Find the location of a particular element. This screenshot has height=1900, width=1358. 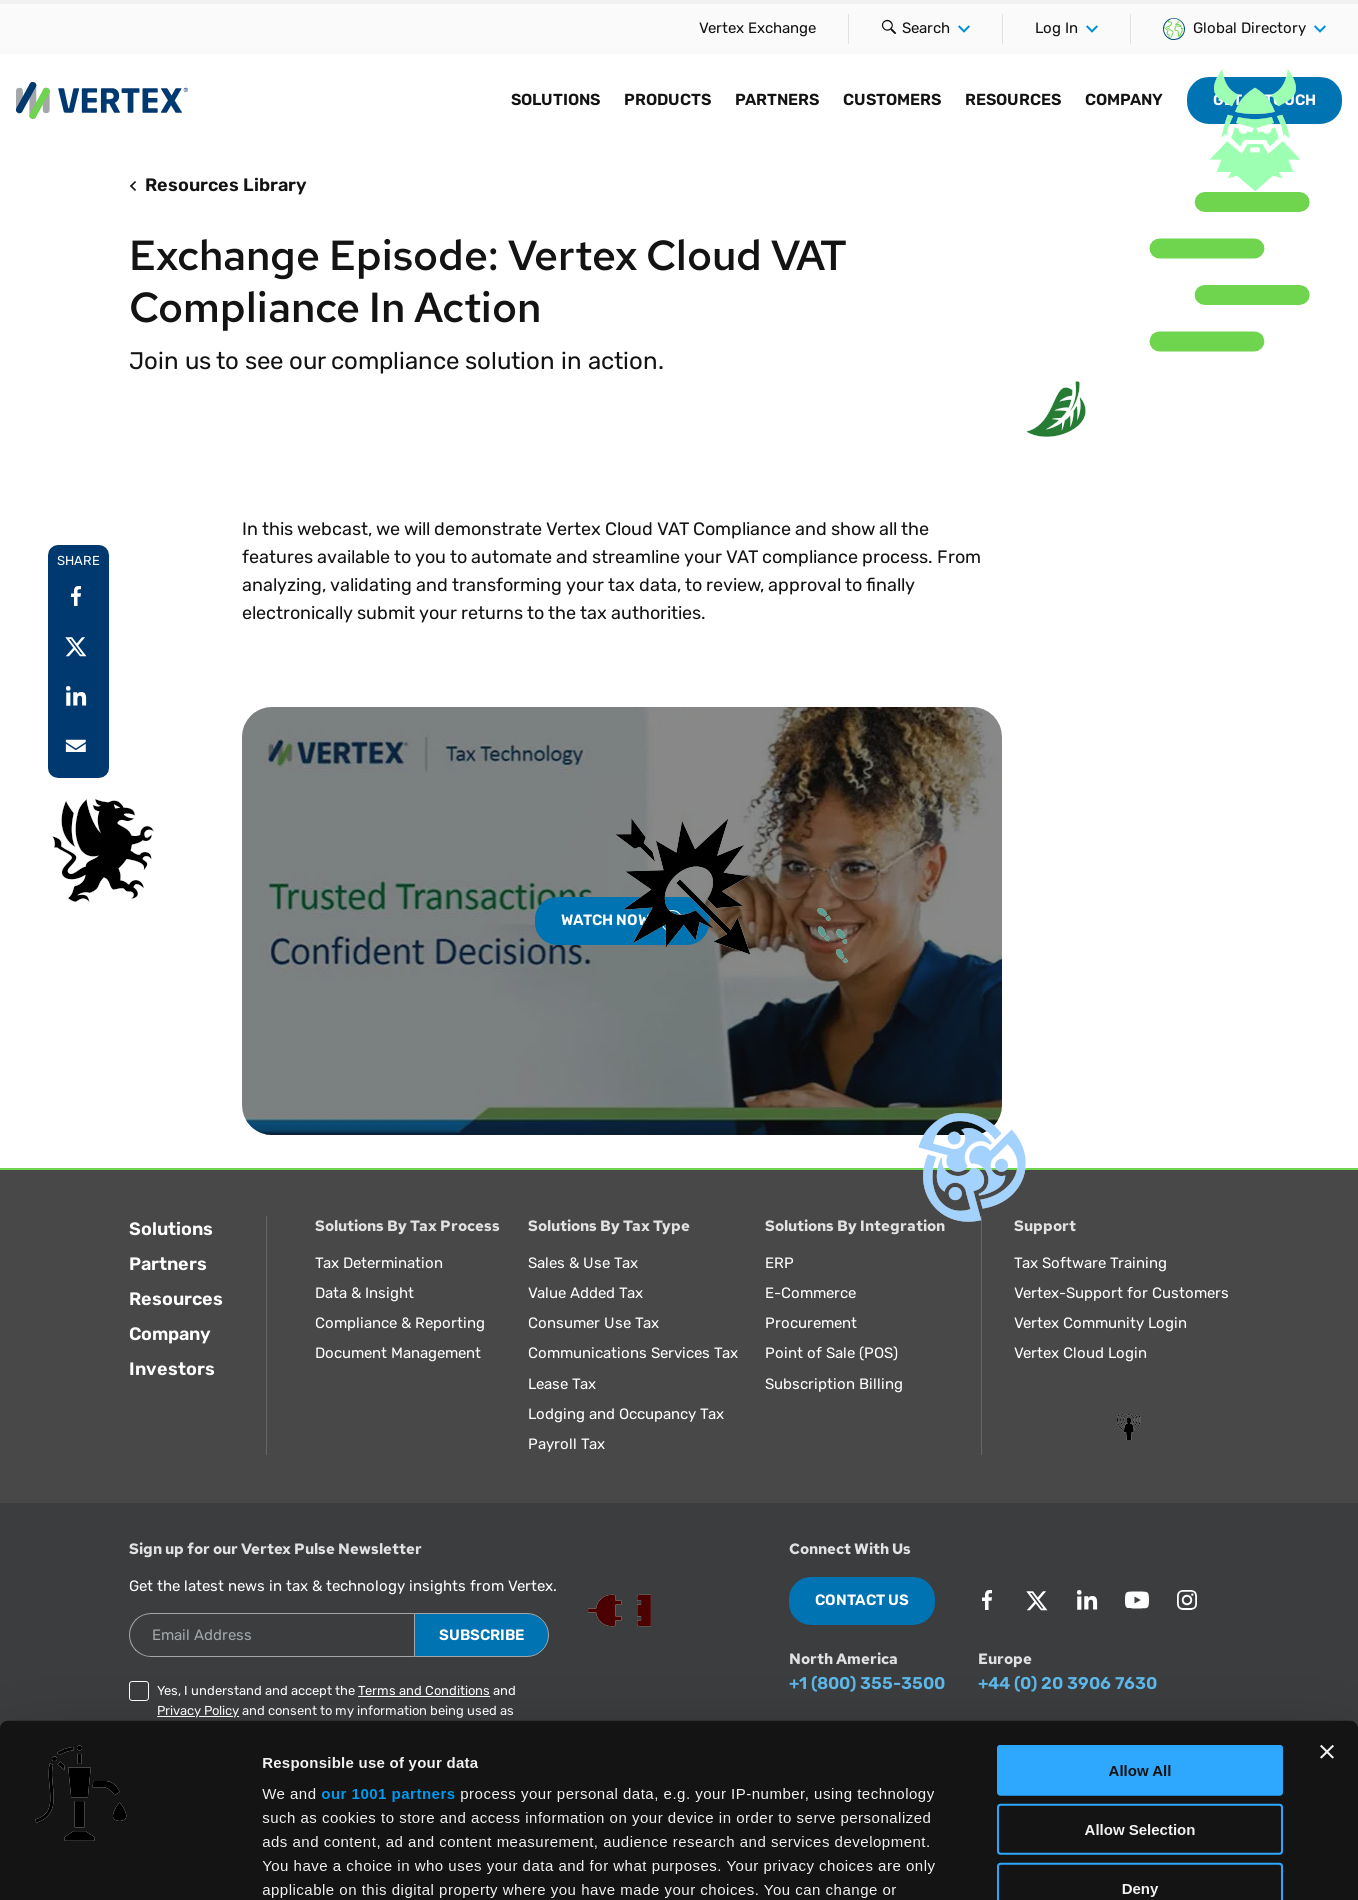

indicates psychic or telepathic abilities active is located at coordinates (1129, 1427).